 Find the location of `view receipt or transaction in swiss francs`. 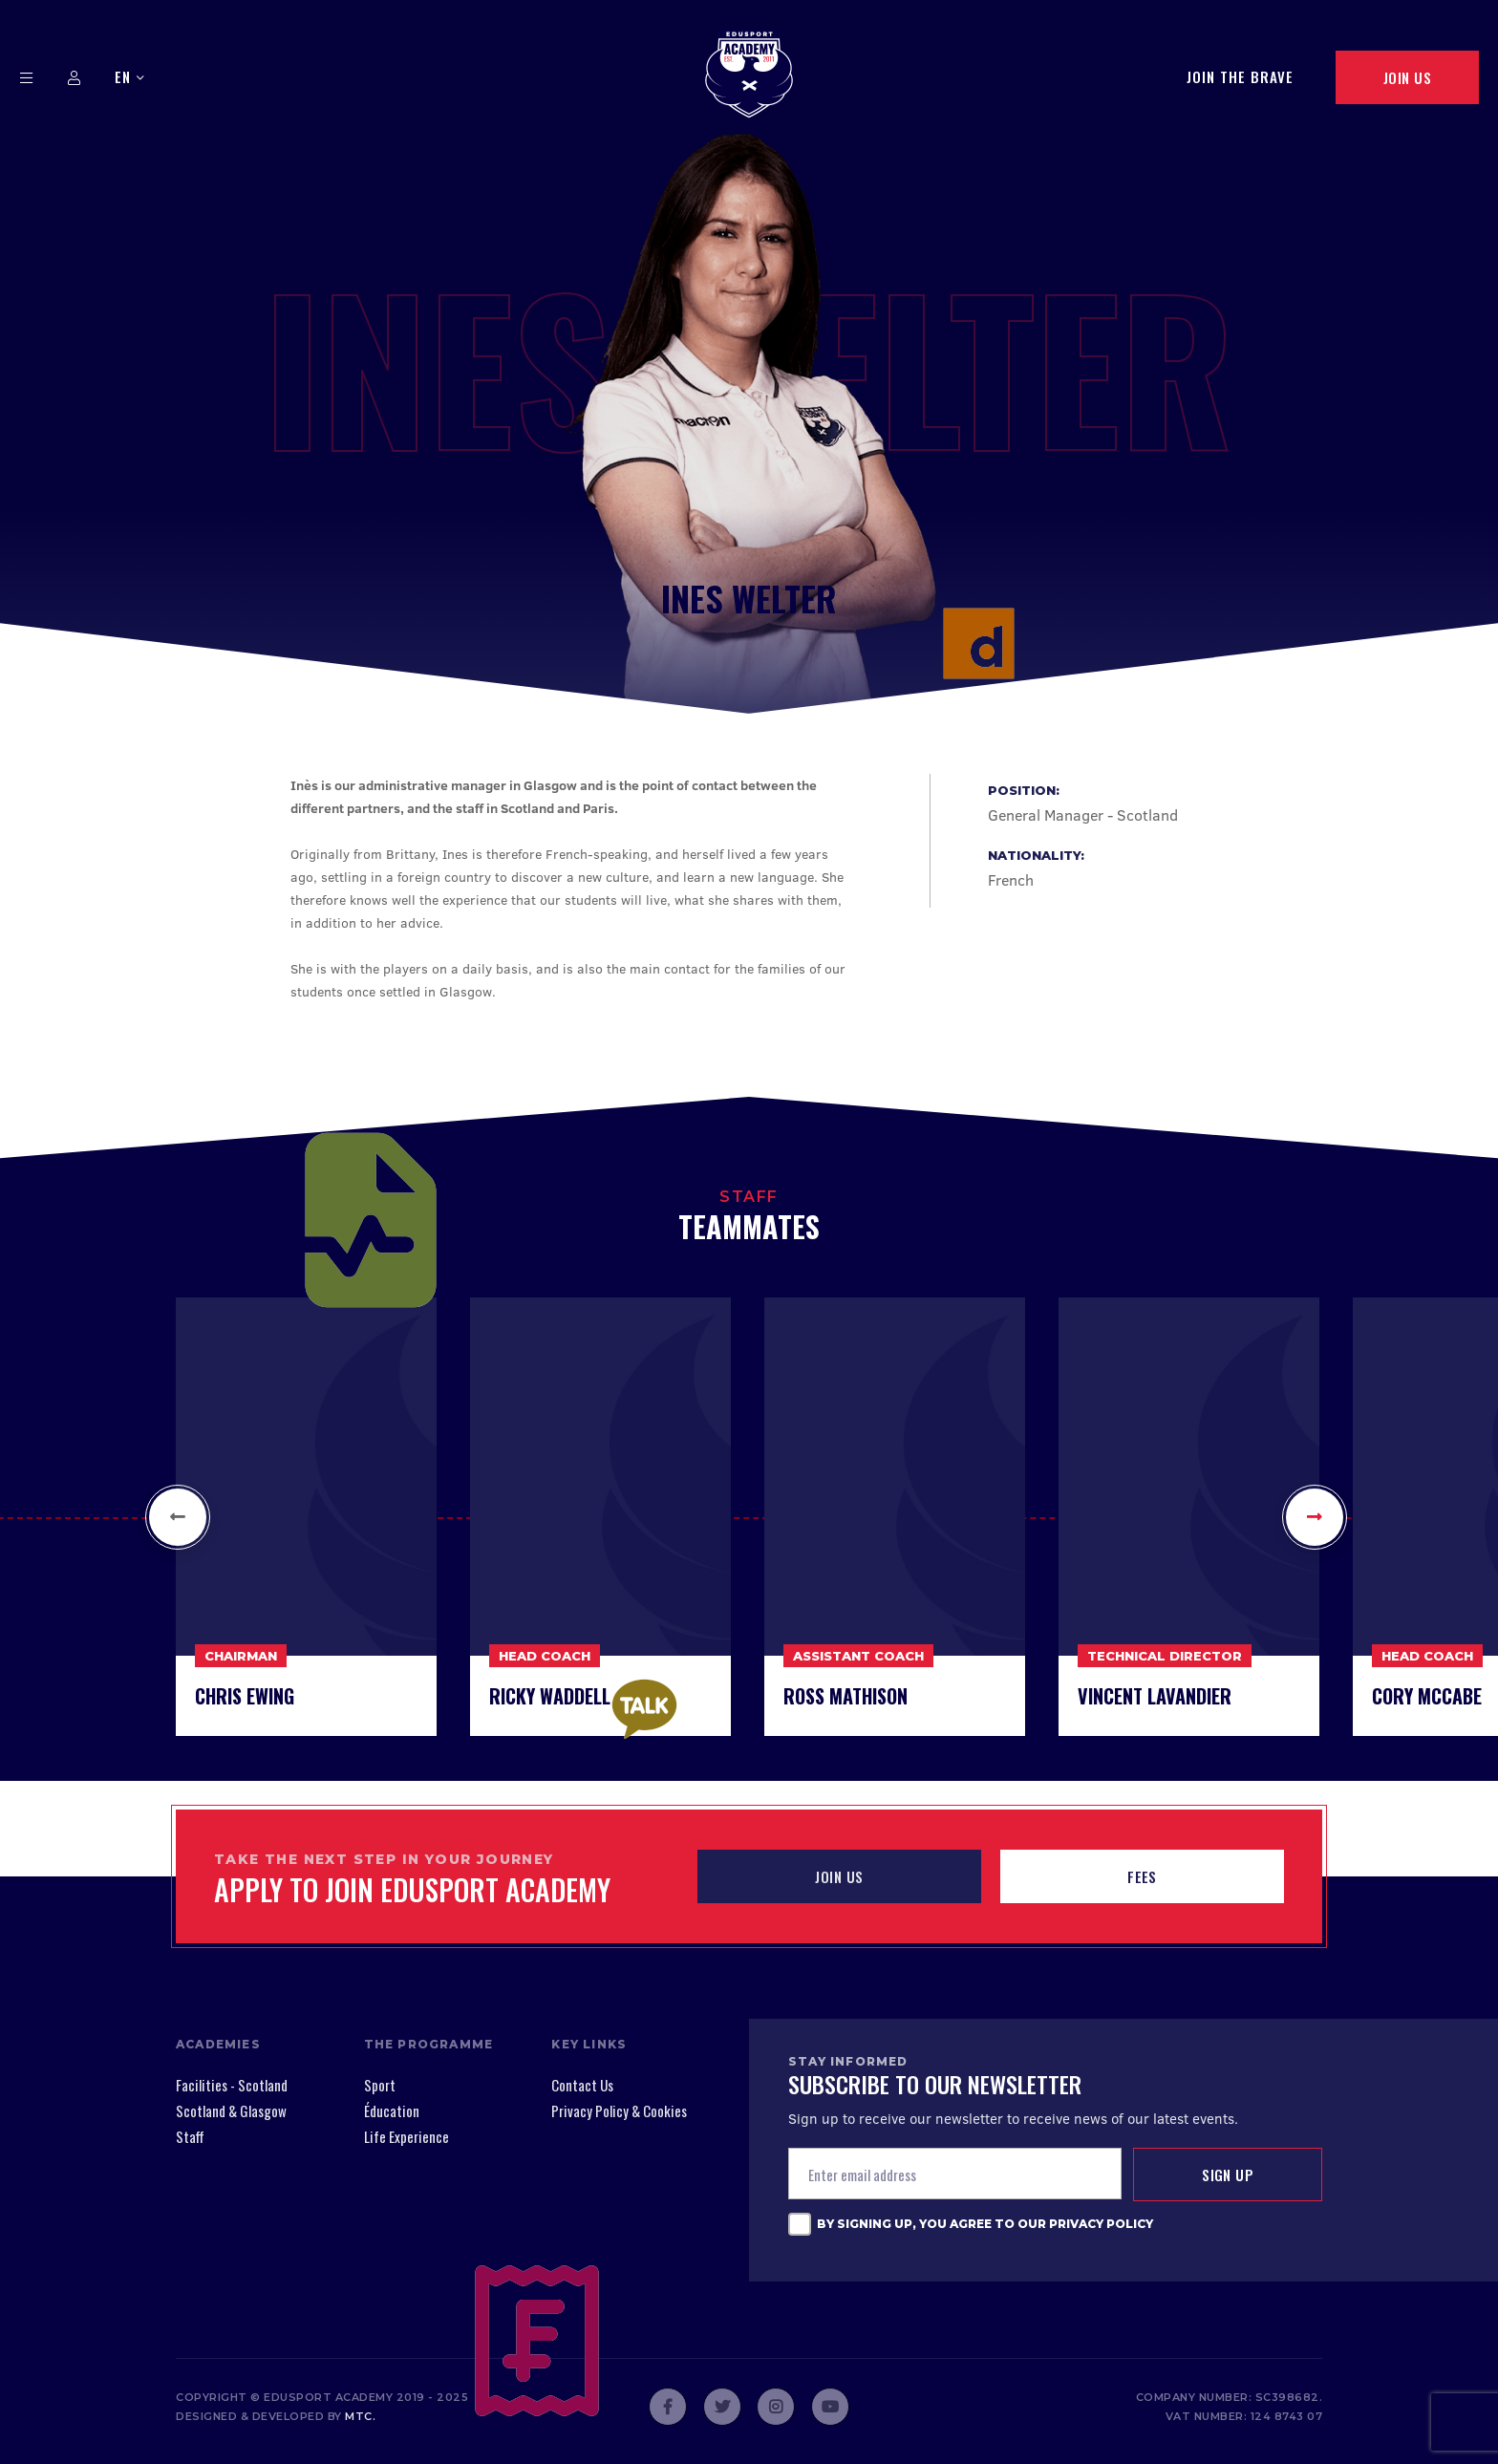

view receipt or transaction in swiss francs is located at coordinates (537, 2341).